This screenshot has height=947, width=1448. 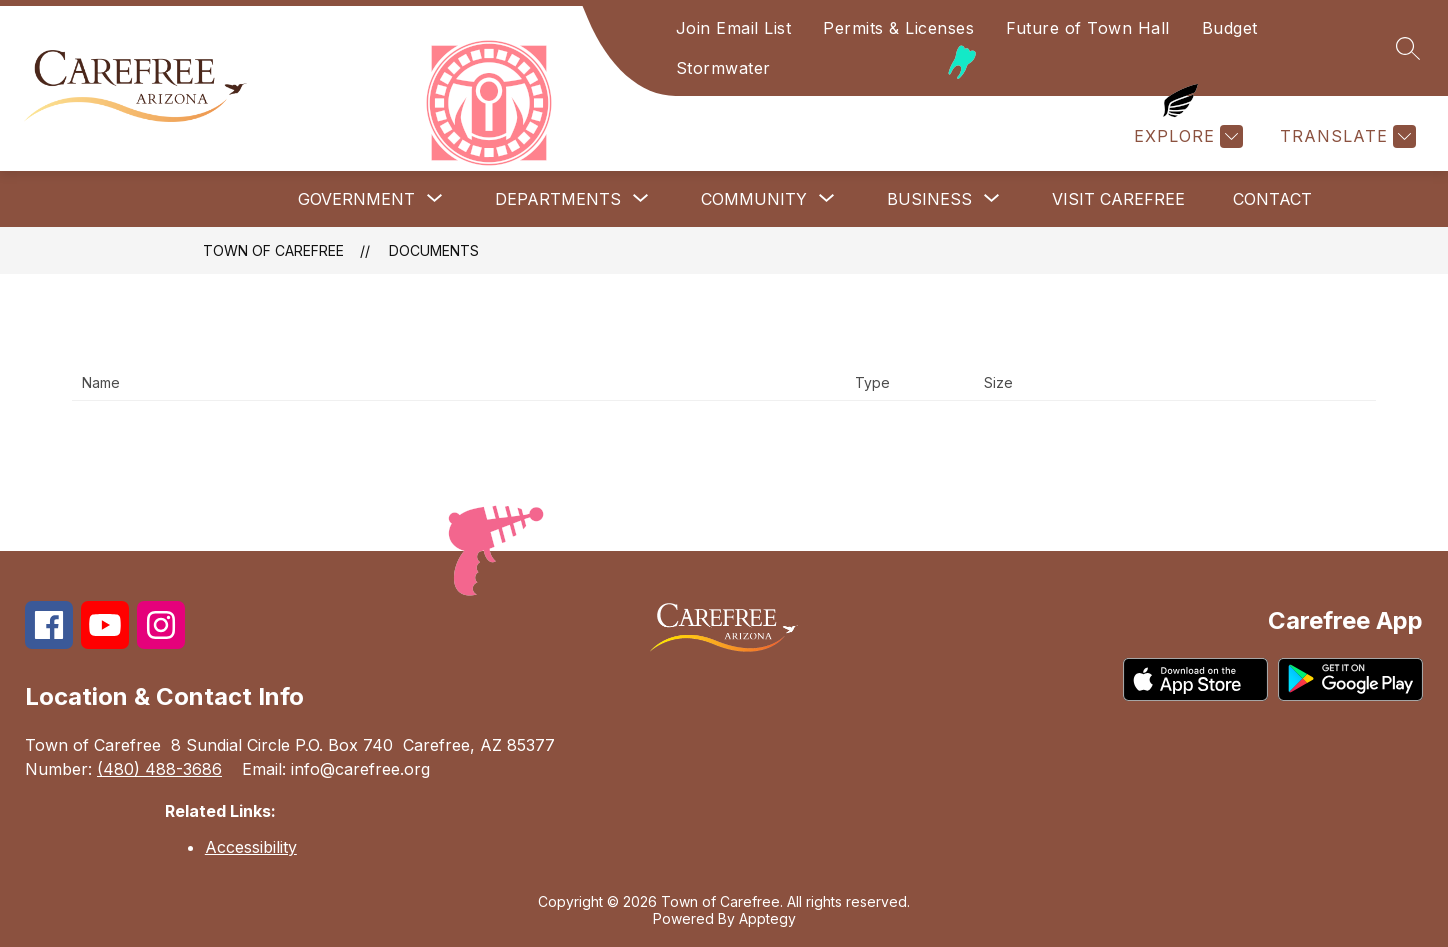 I want to click on access dental health information, so click(x=962, y=62).